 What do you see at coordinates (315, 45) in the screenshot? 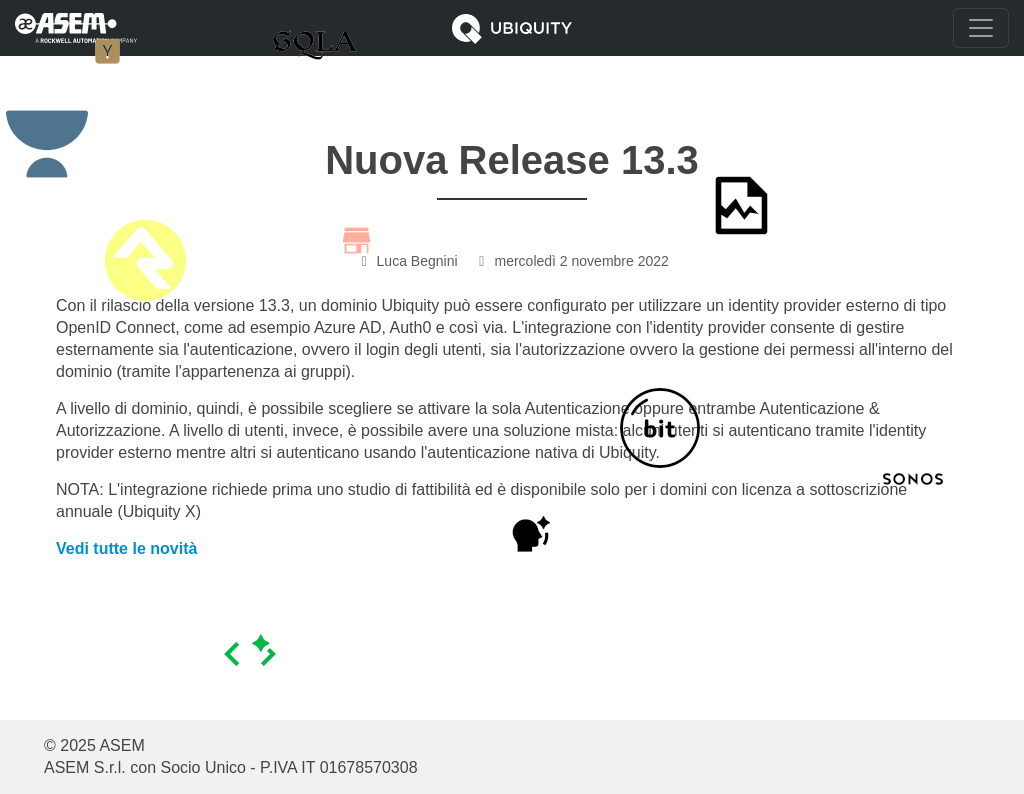
I see `sqlalchemy database toolkit logo` at bounding box center [315, 45].